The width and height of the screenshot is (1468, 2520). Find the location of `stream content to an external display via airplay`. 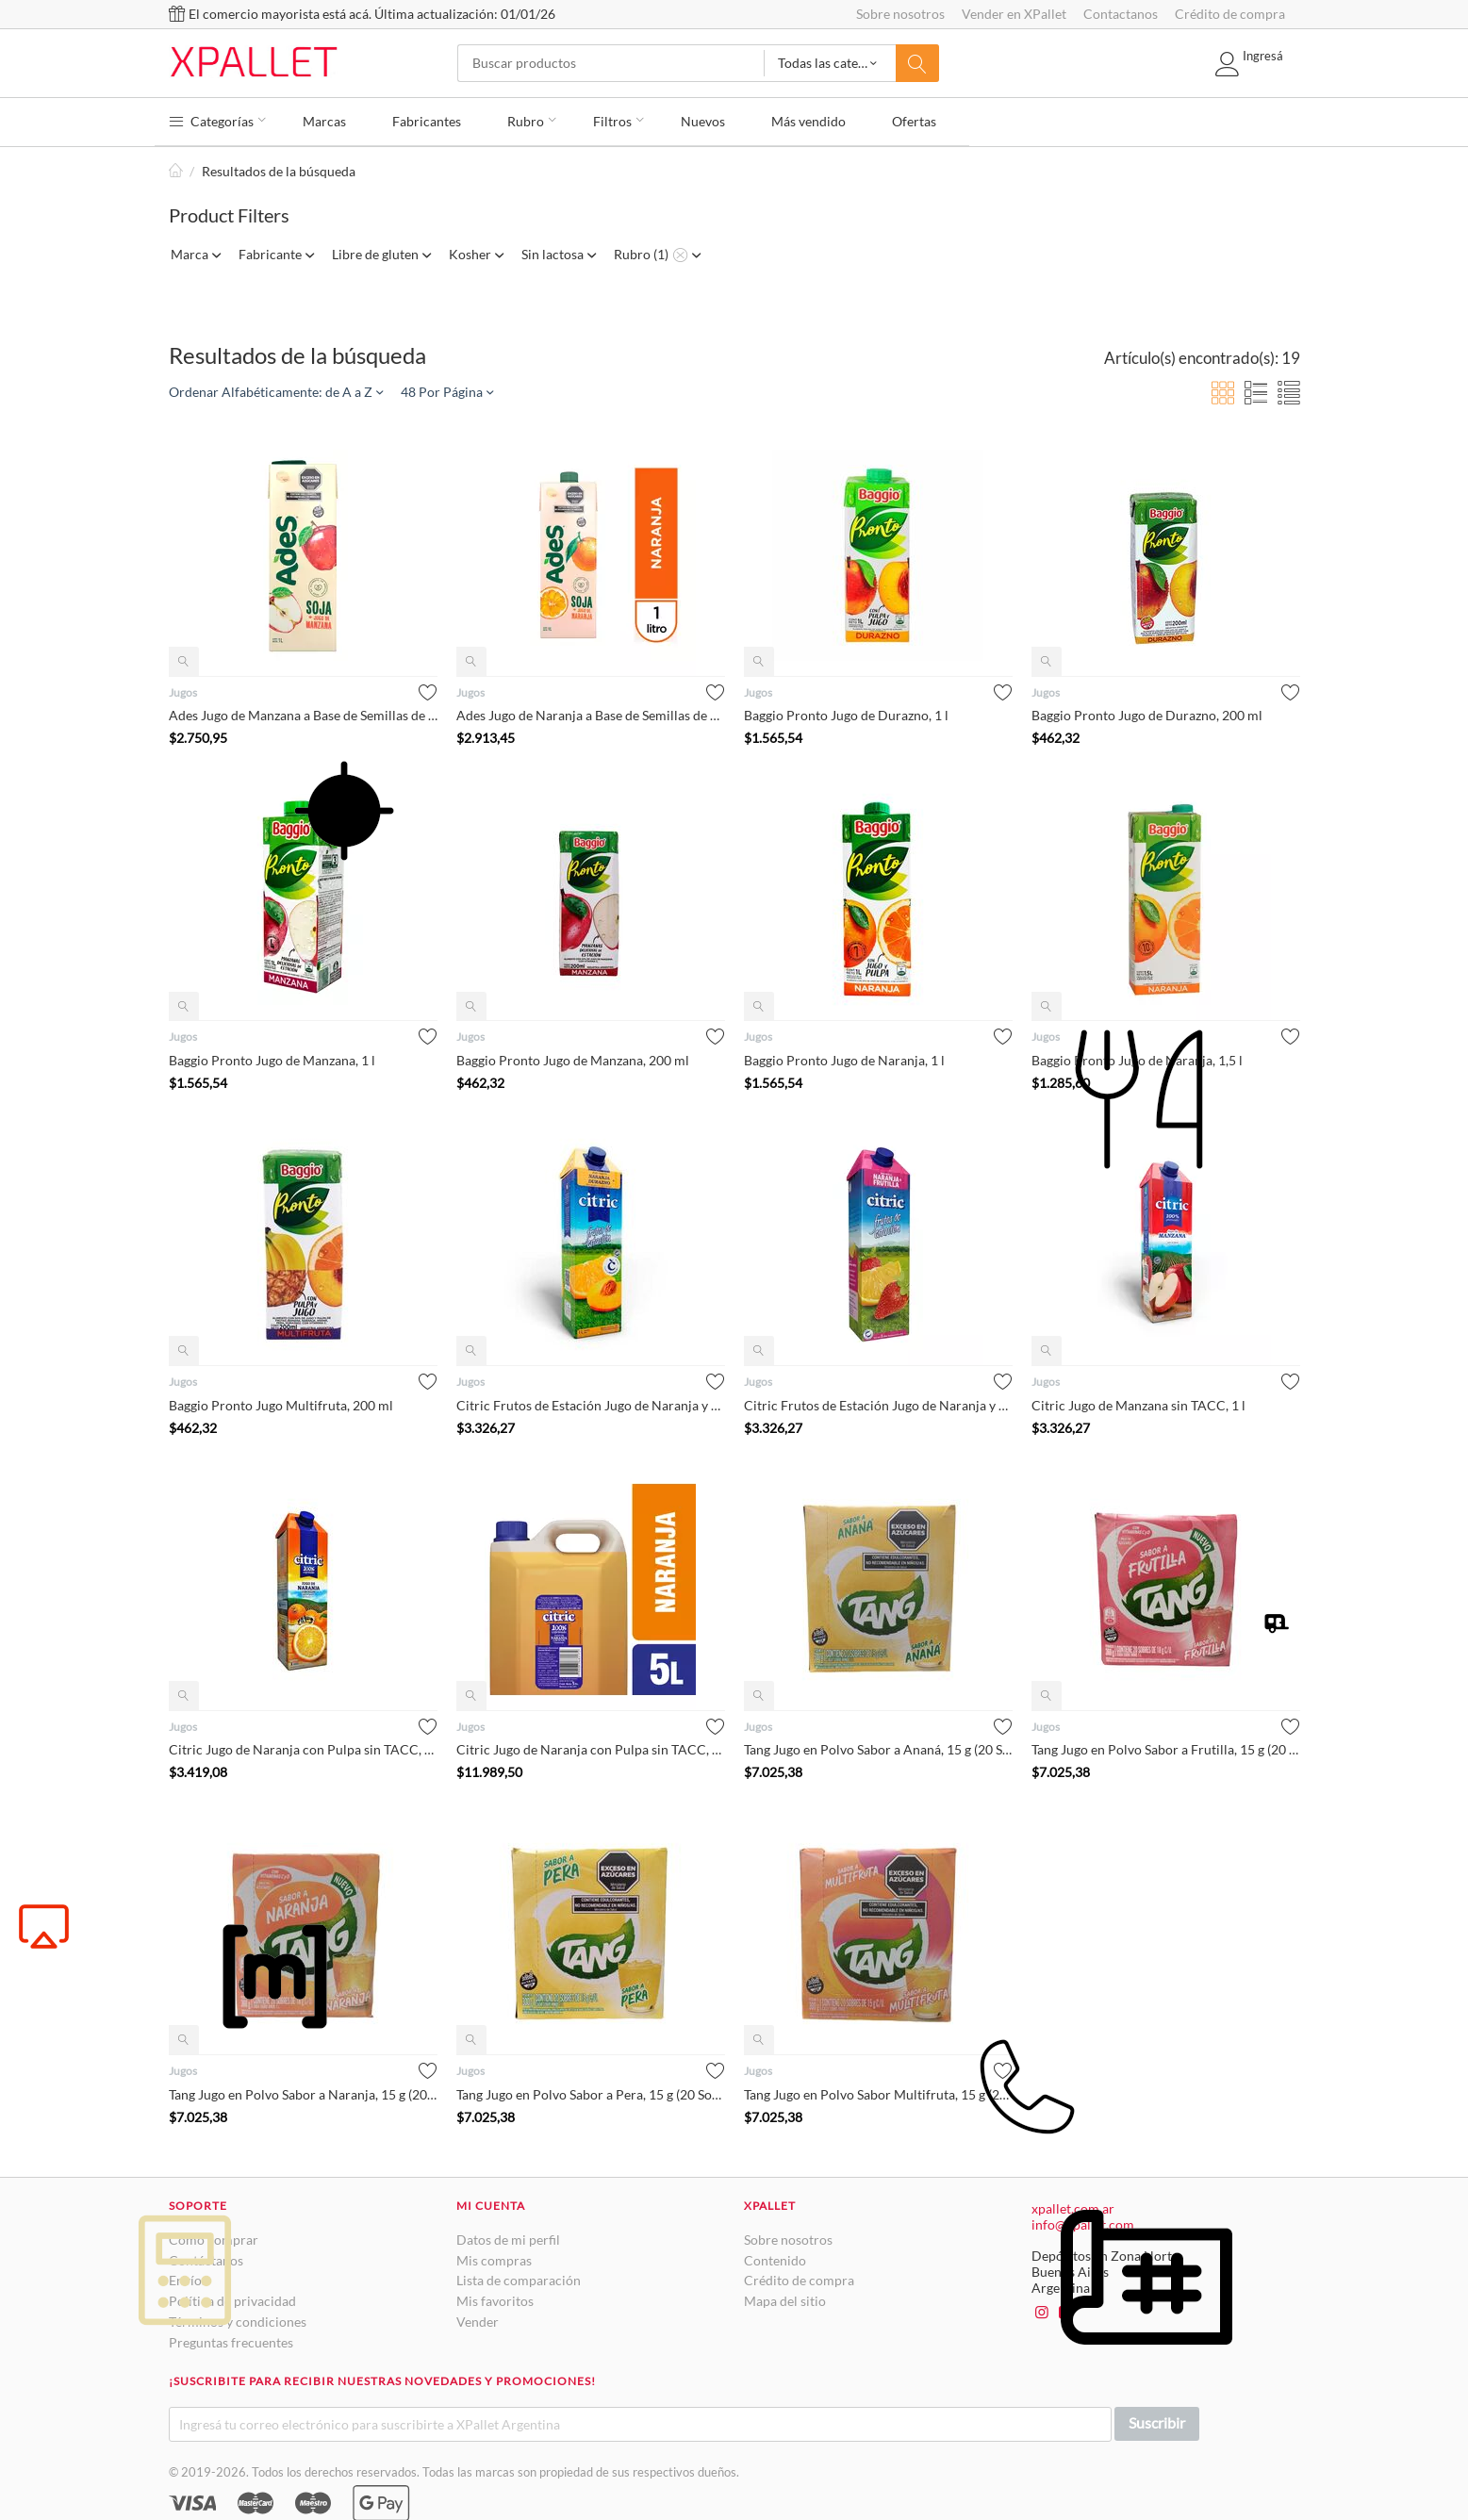

stream content to an external display via airplay is located at coordinates (43, 1925).